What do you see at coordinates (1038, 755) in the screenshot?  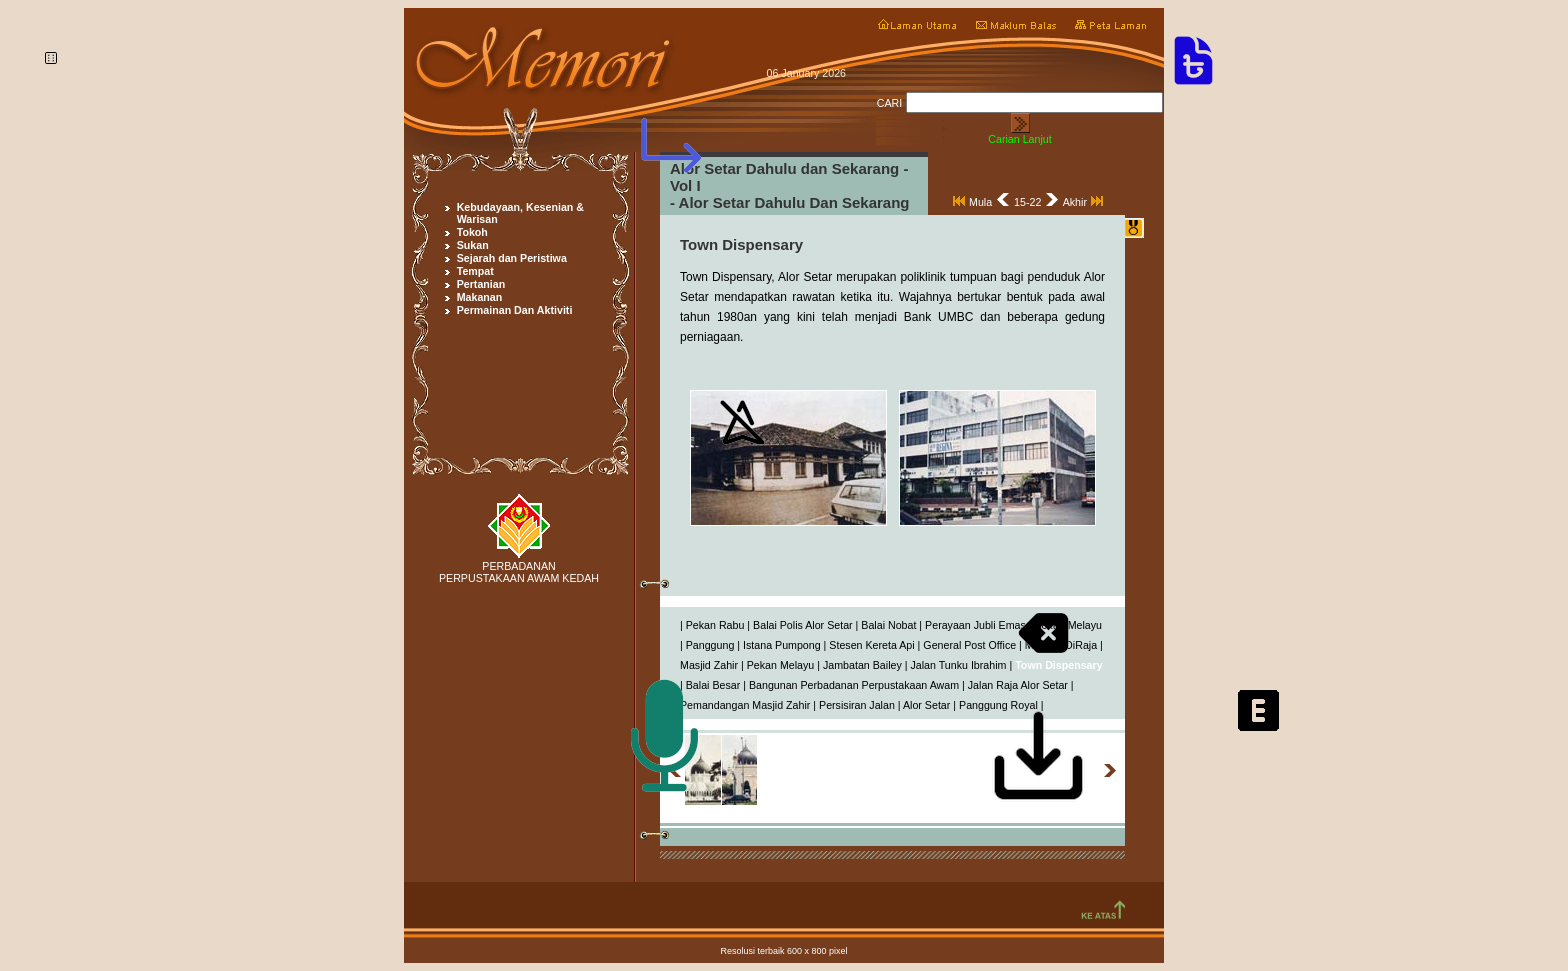 I see `download file to device` at bounding box center [1038, 755].